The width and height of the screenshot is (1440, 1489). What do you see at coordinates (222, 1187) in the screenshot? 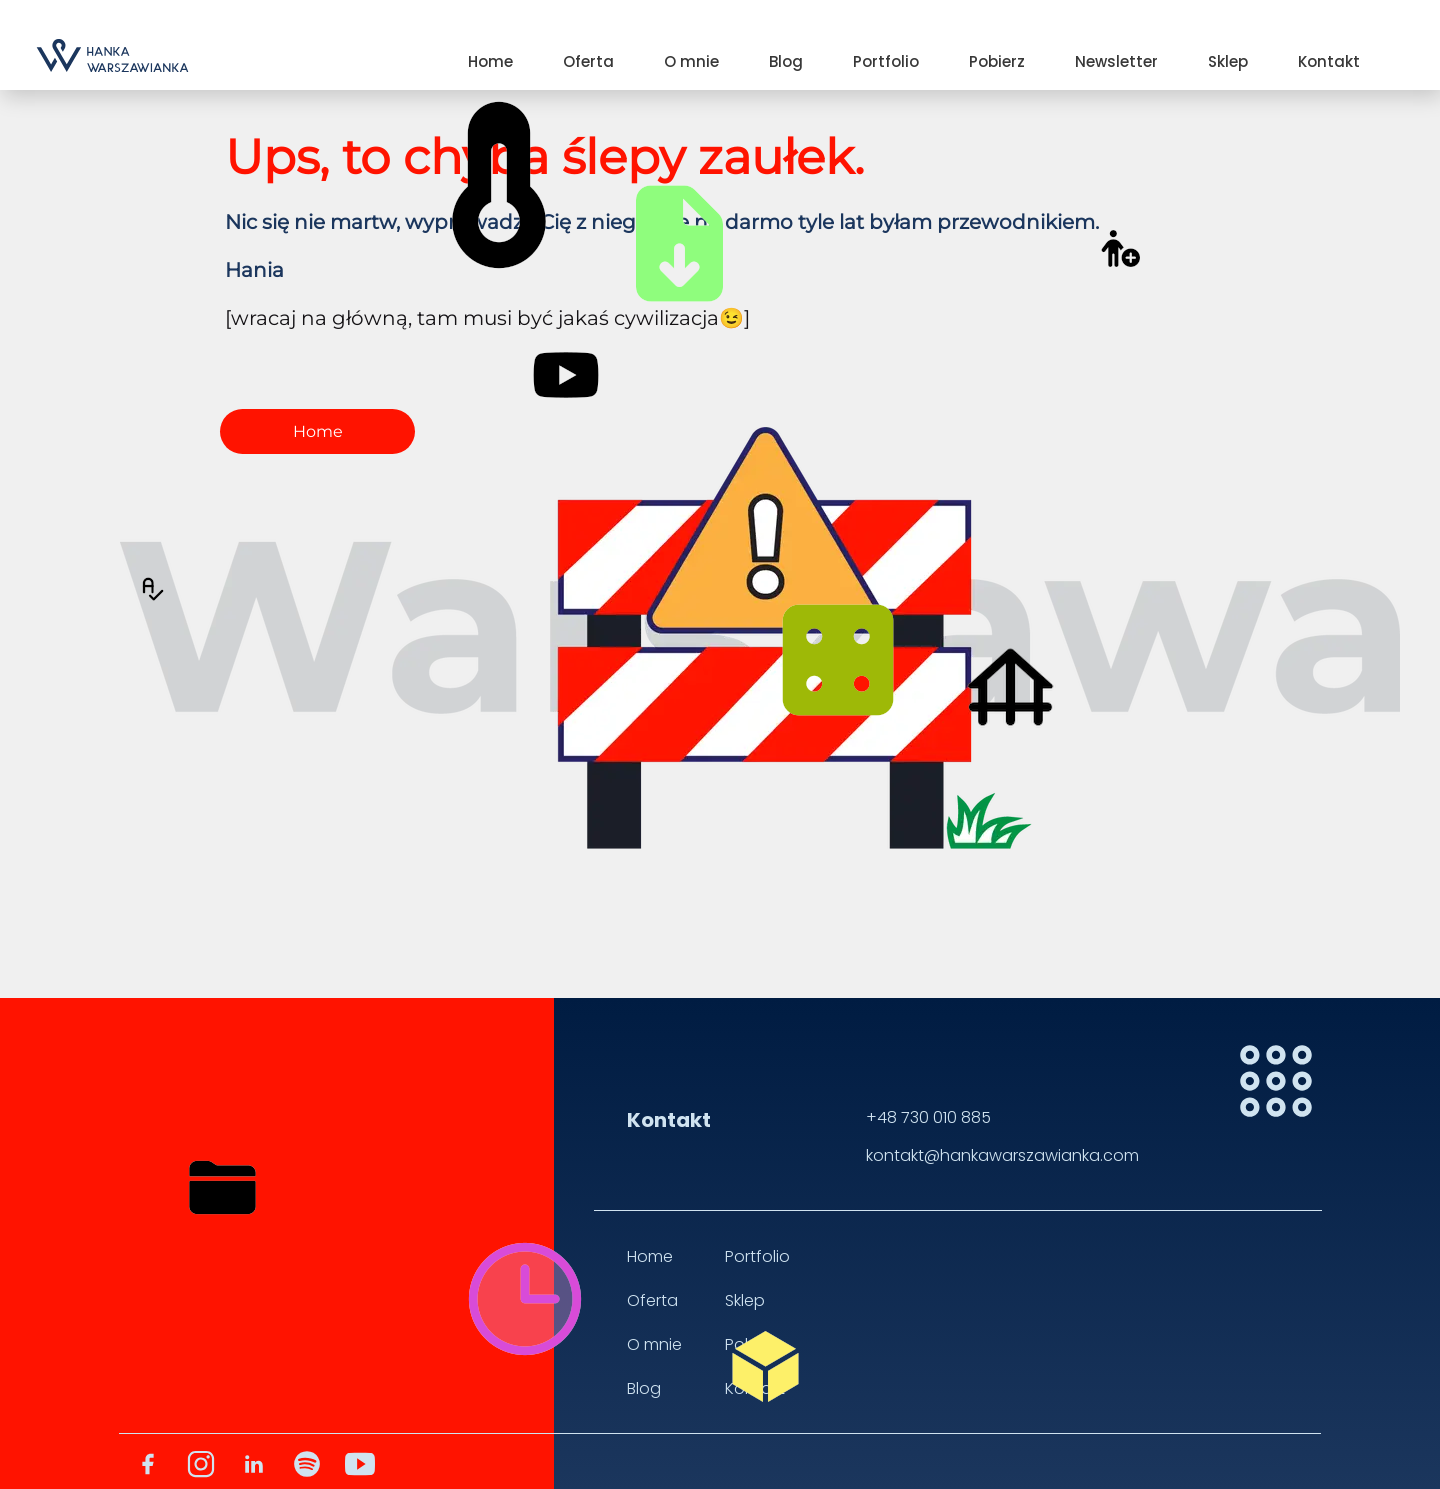
I see `open folder to view contents` at bounding box center [222, 1187].